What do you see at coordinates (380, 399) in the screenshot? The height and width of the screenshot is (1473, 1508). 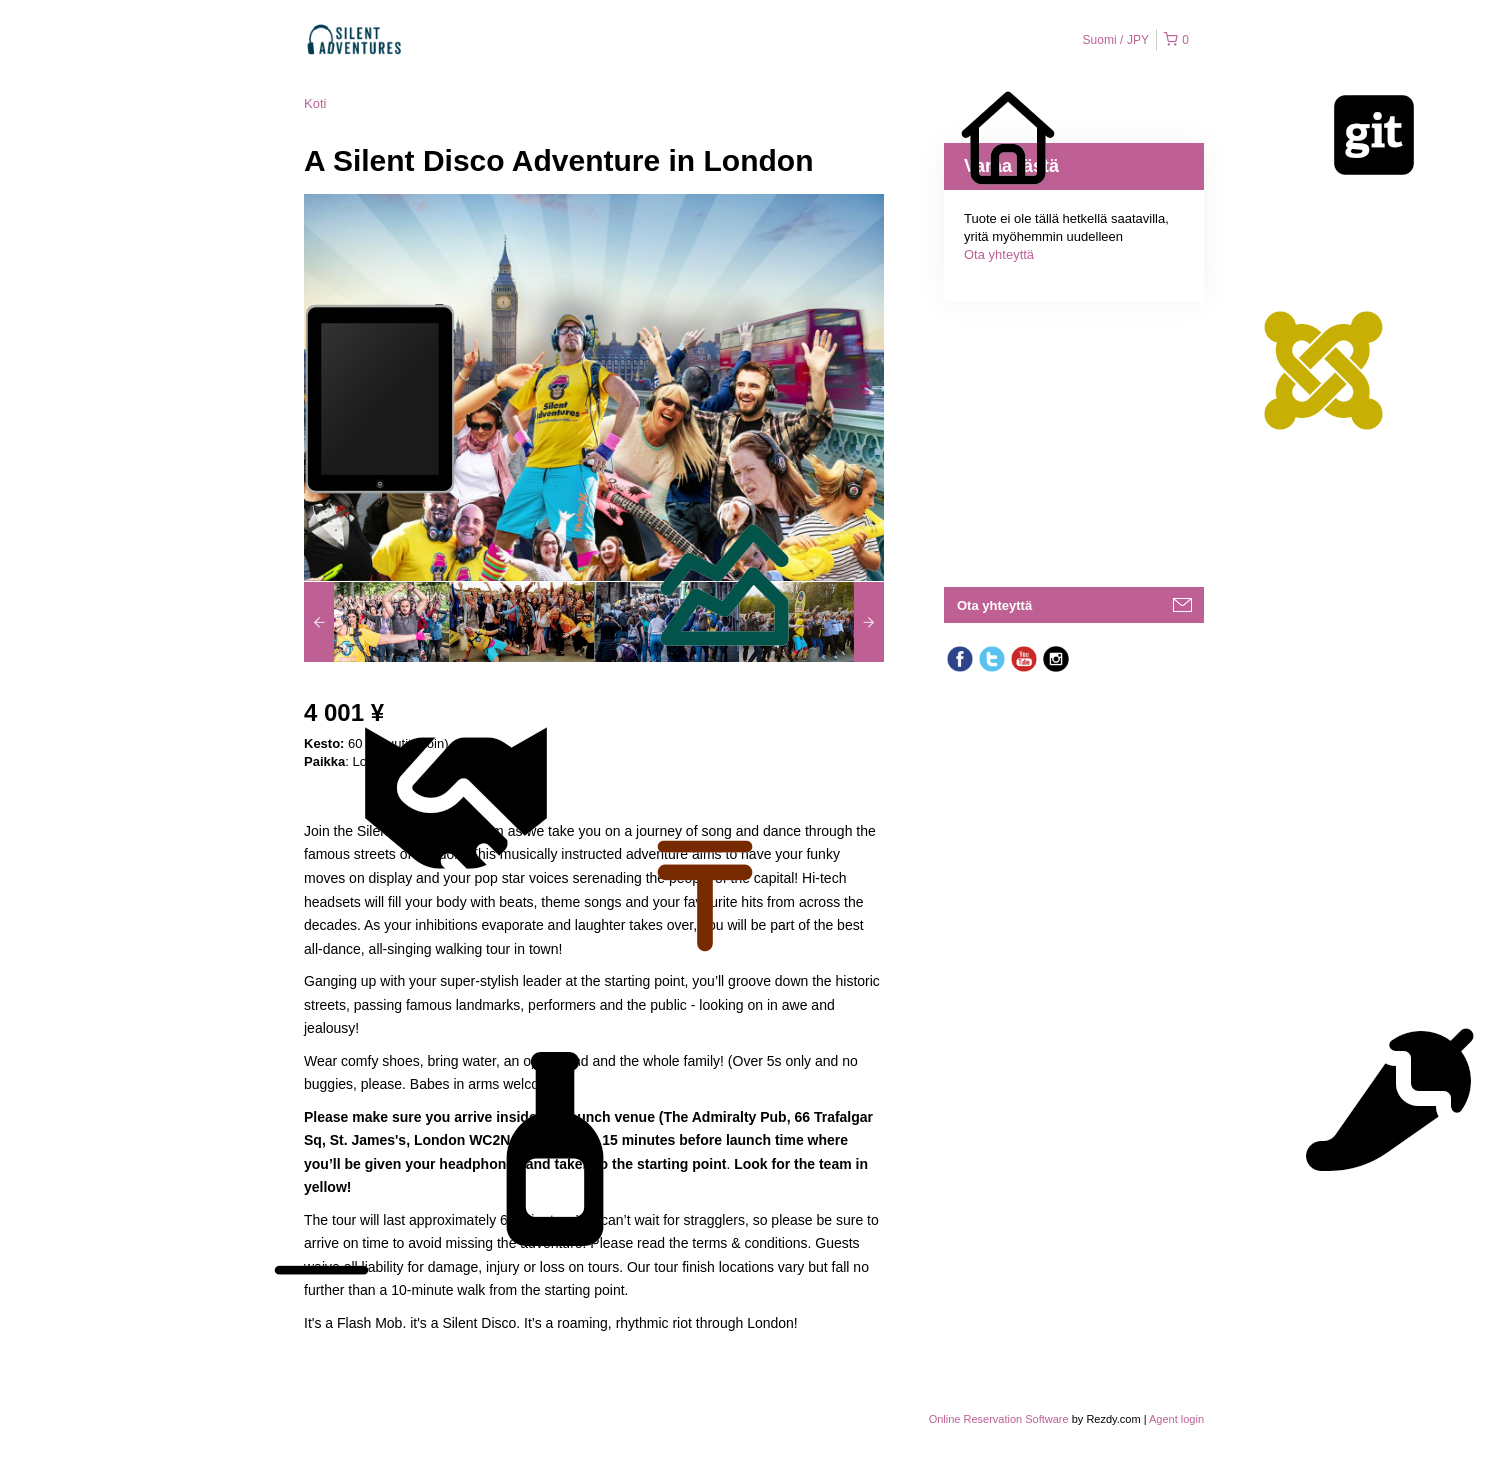 I see `iPad device icon` at bounding box center [380, 399].